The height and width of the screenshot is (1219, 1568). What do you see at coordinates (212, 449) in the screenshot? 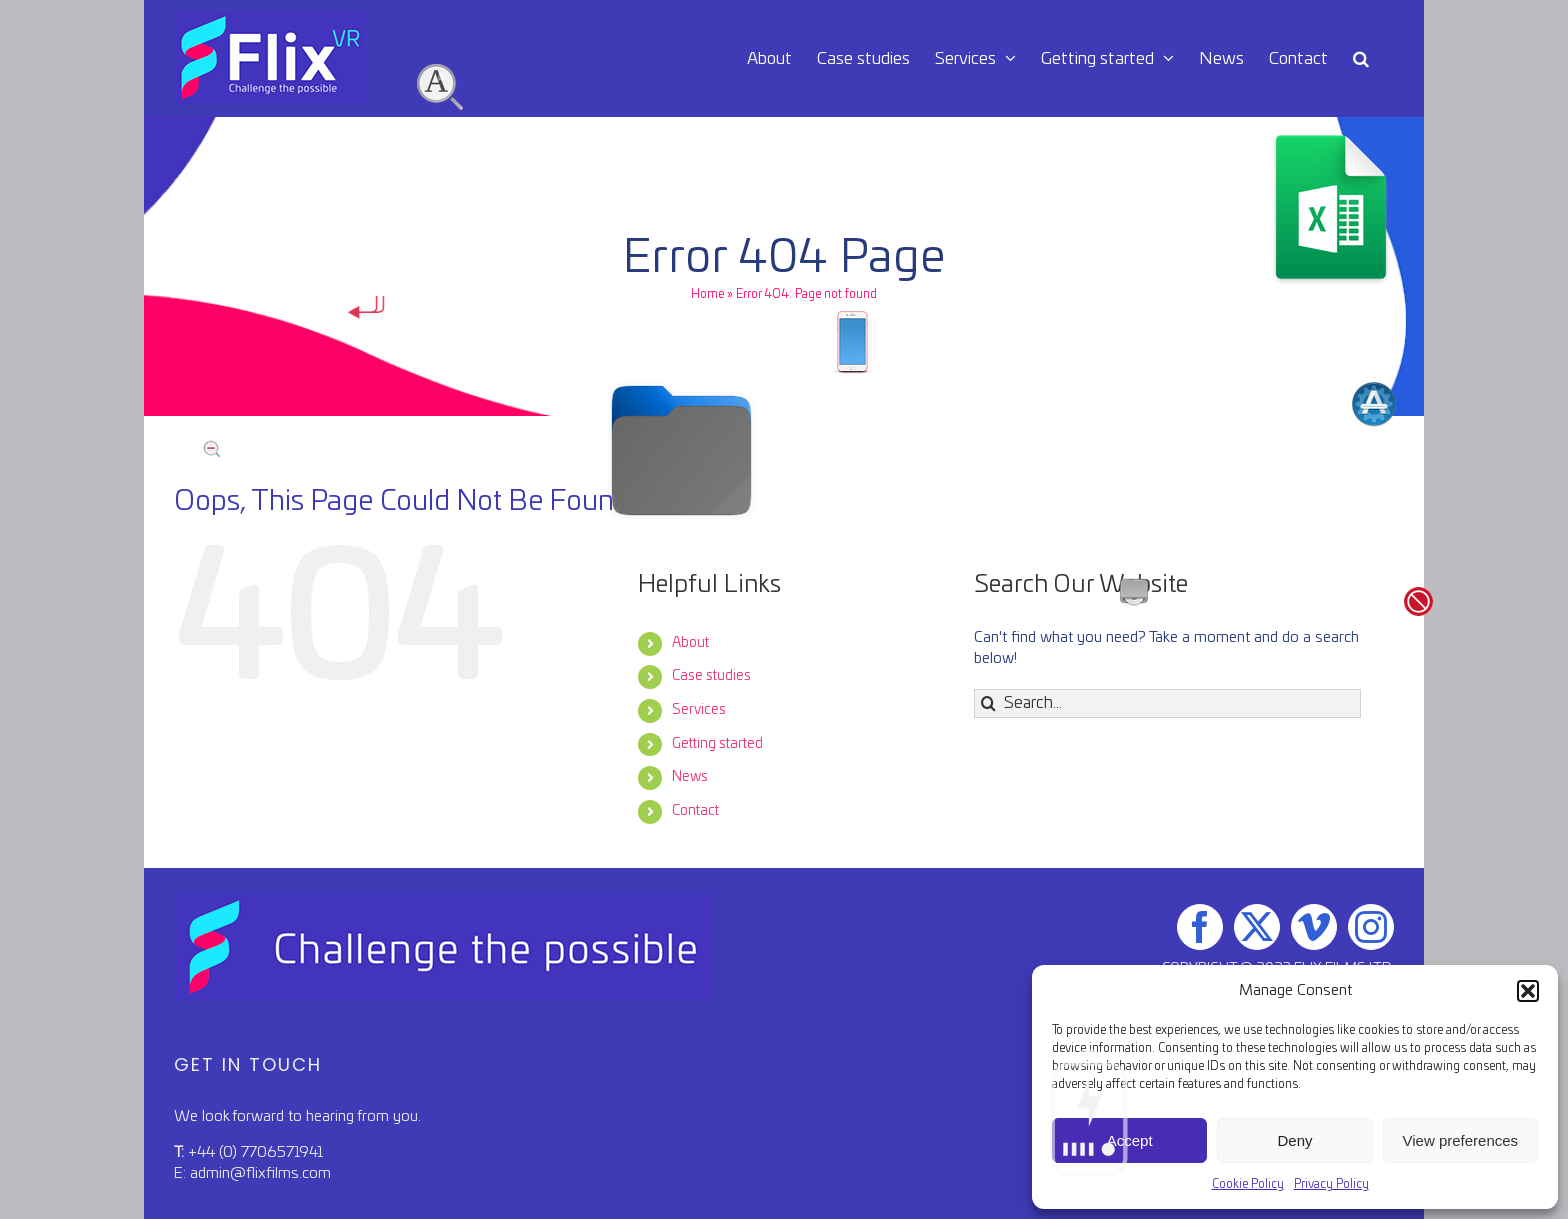
I see `zoom out of the current view` at bounding box center [212, 449].